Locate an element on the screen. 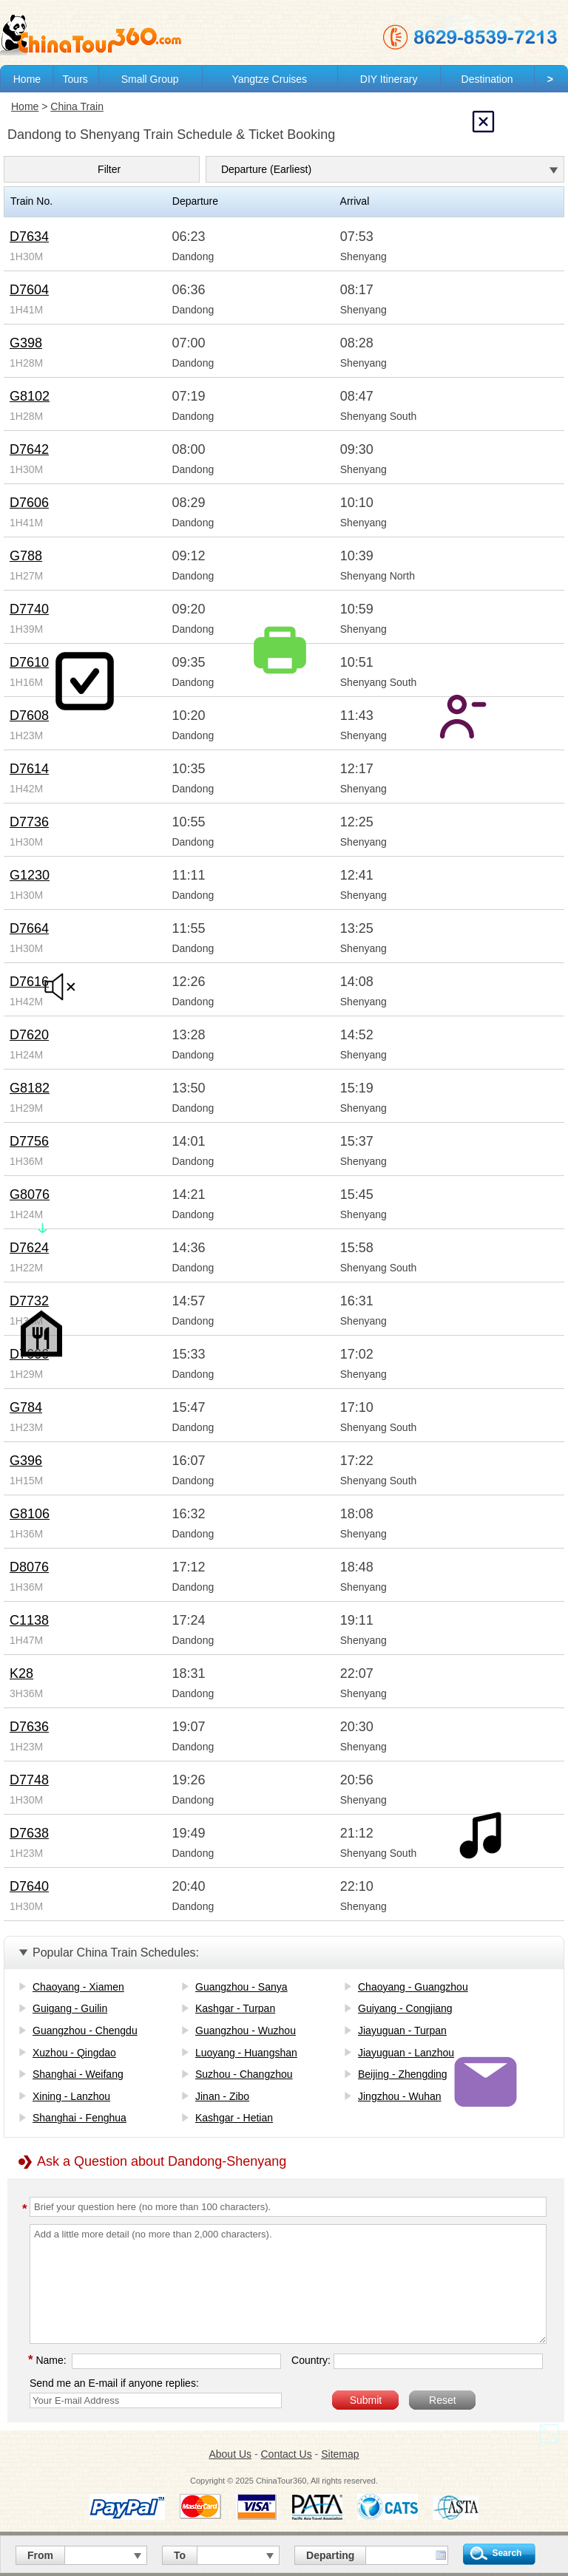 This screenshot has width=568, height=2576. scroll down or view more content is located at coordinates (42, 1228).